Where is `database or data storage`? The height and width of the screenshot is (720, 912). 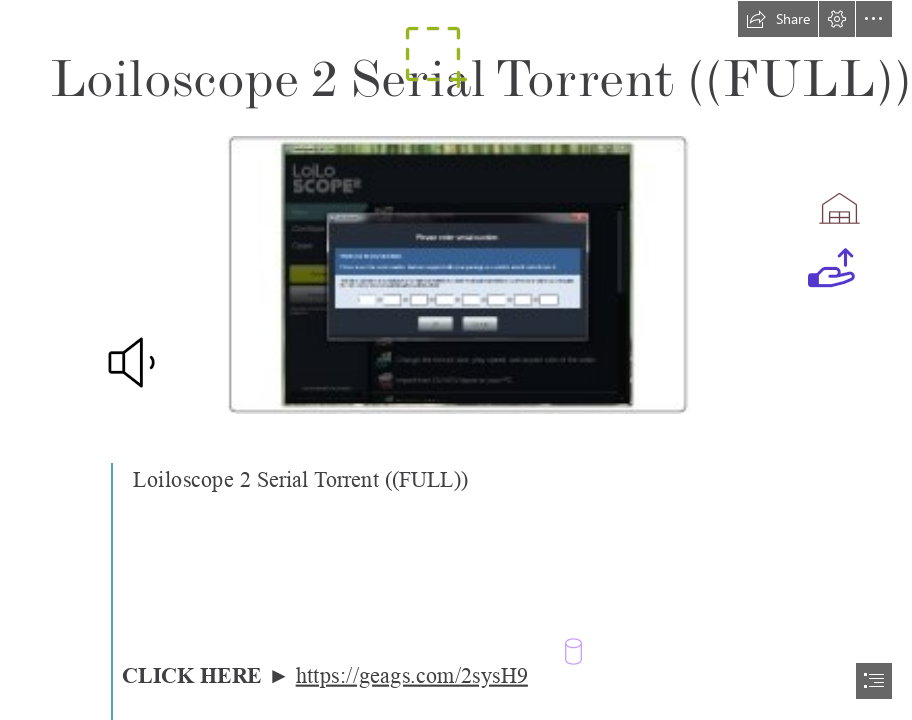 database or data storage is located at coordinates (573, 651).